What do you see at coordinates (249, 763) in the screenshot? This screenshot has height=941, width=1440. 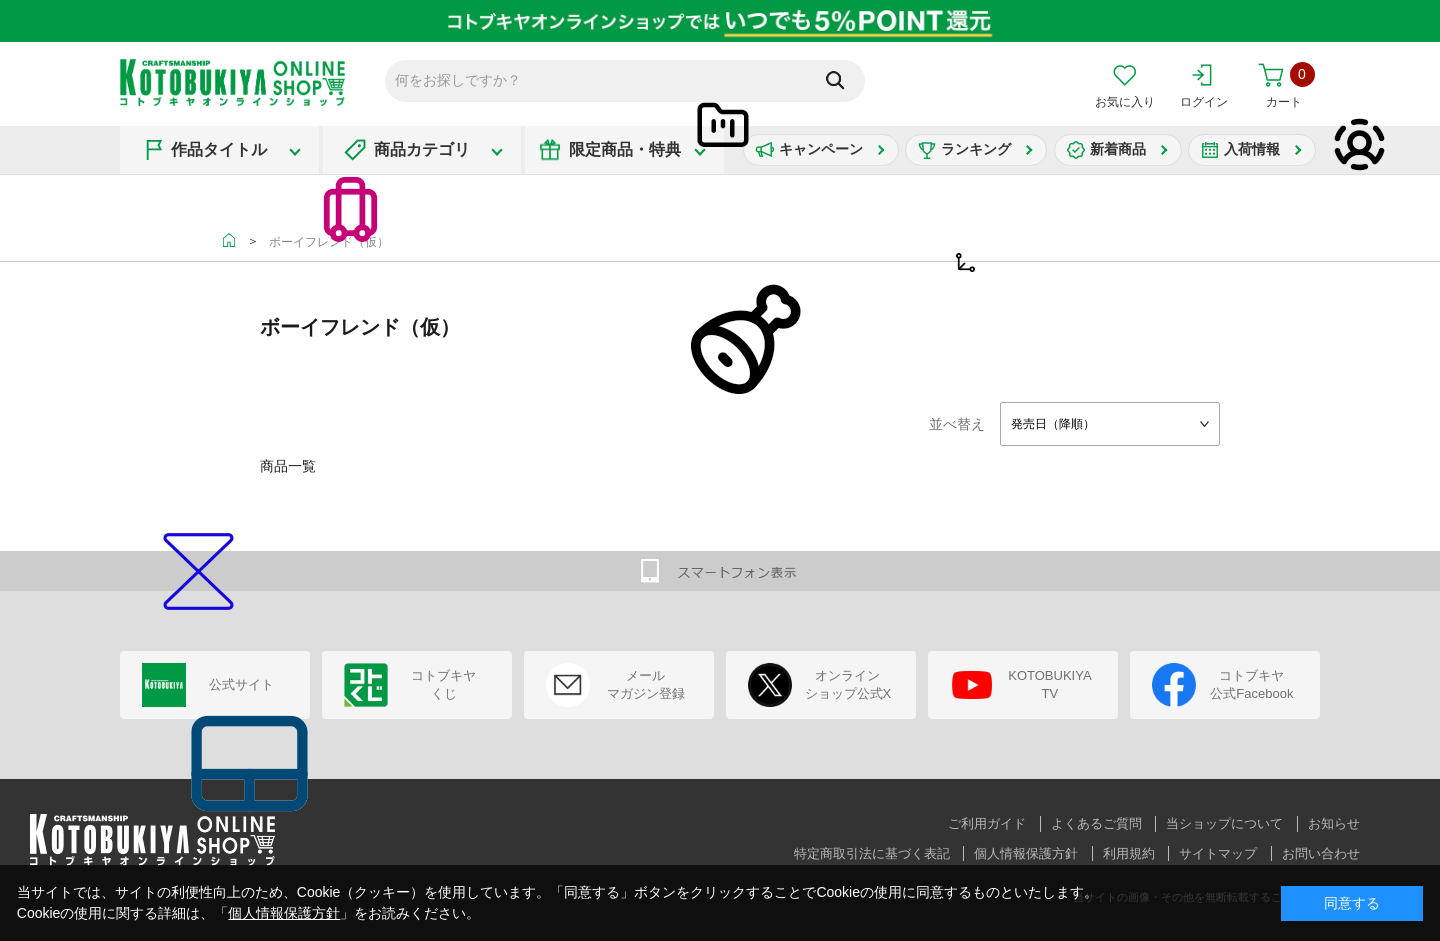 I see `access touchpad settings` at bounding box center [249, 763].